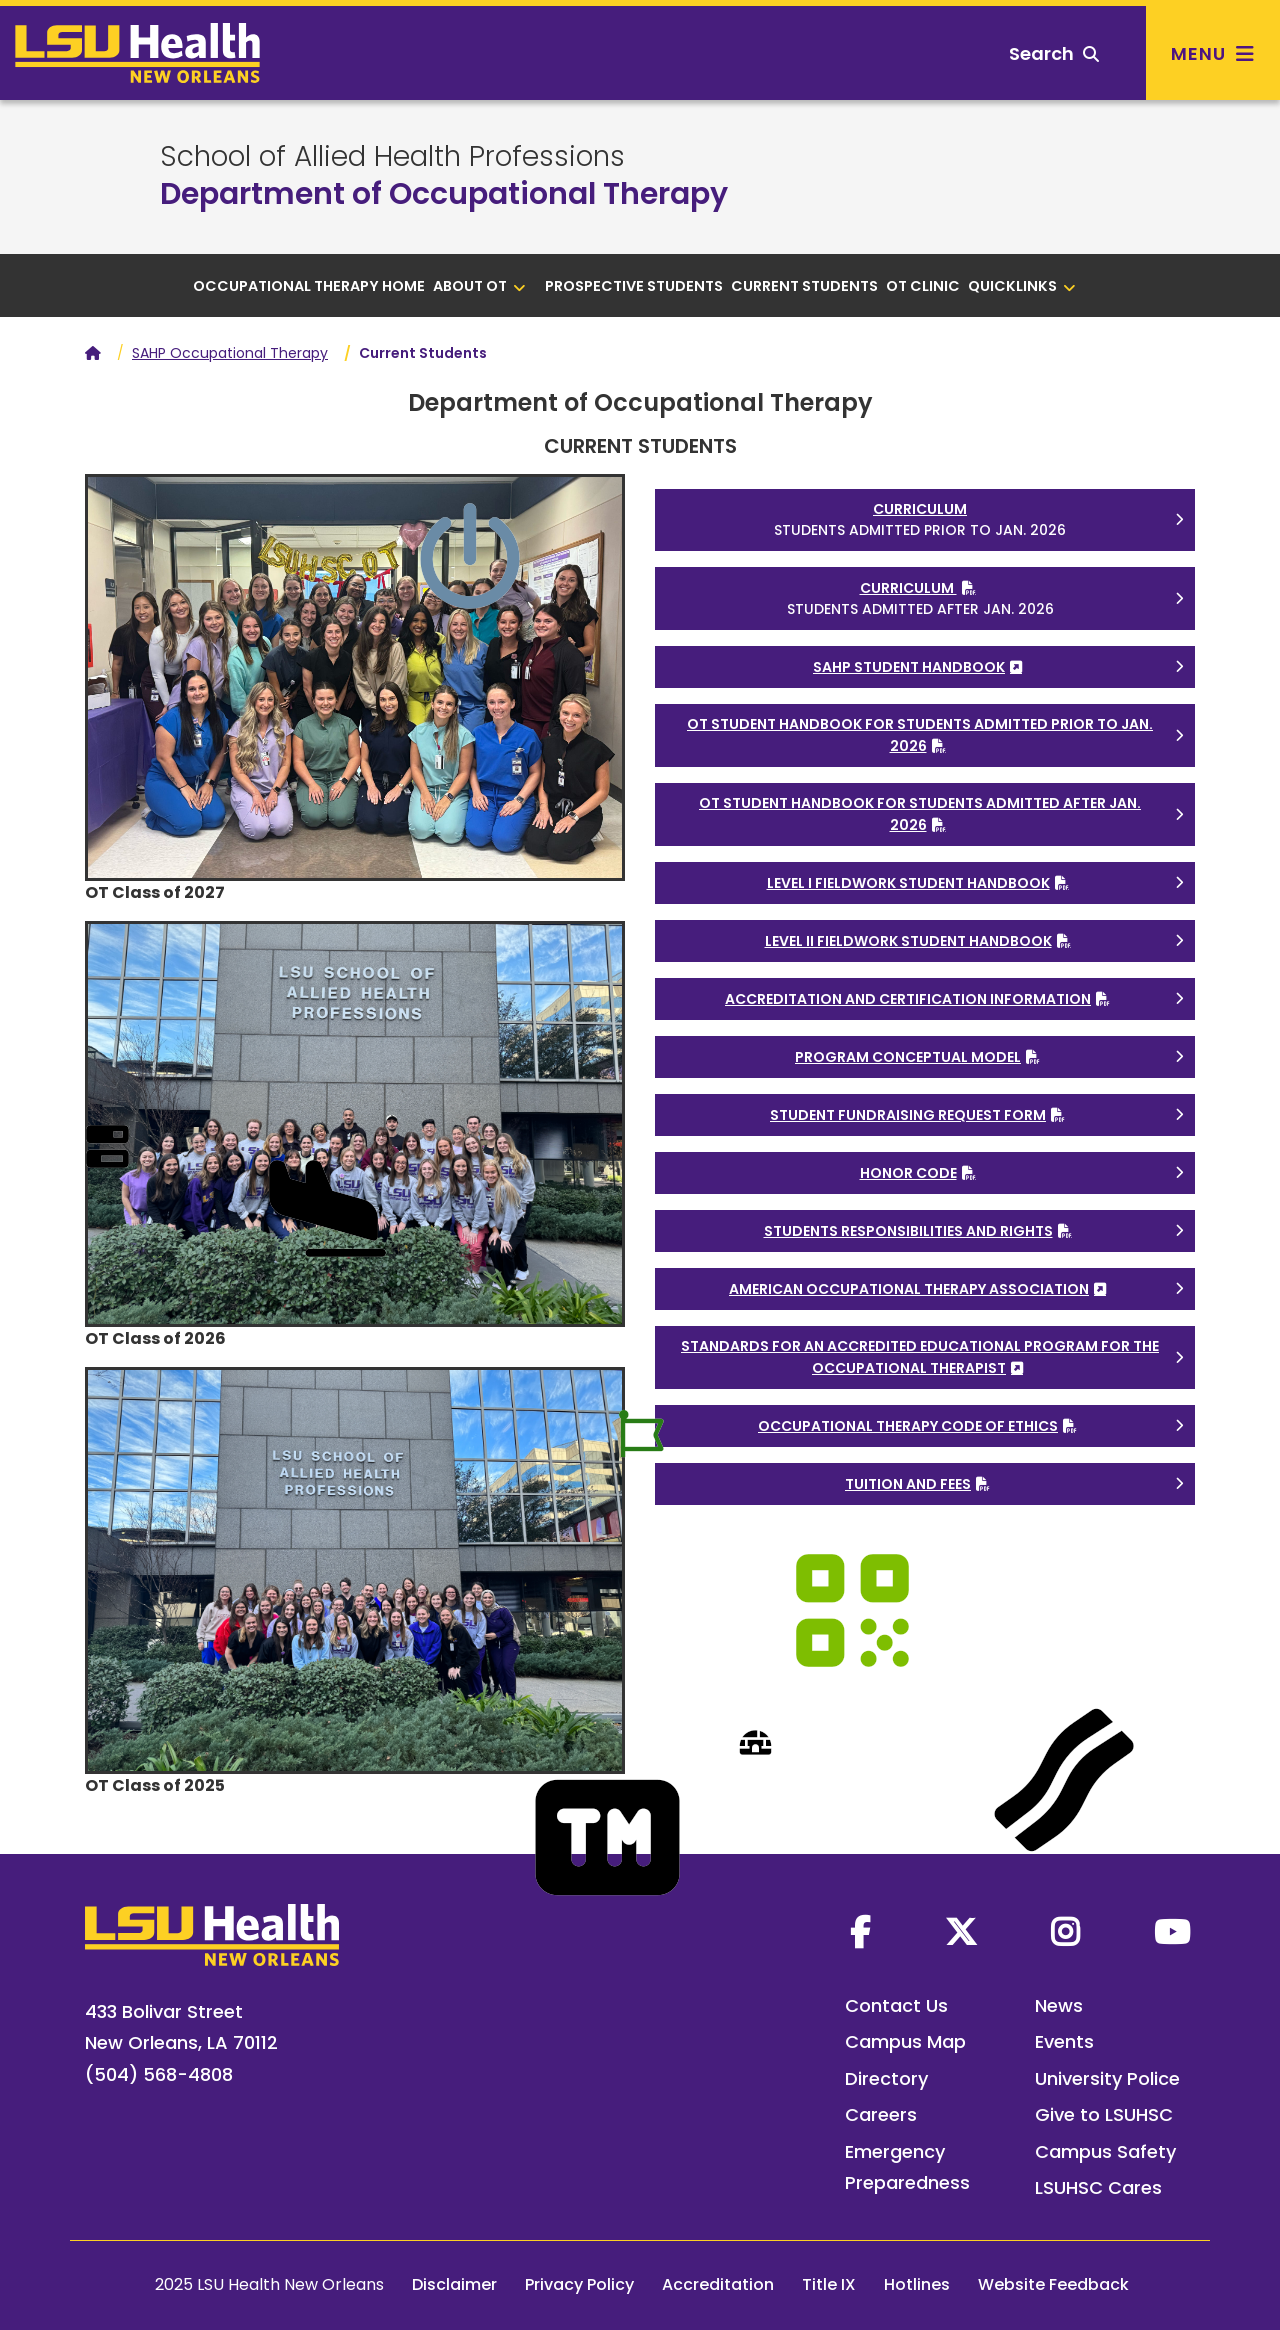 This screenshot has height=2330, width=1280. Describe the element at coordinates (641, 1433) in the screenshot. I see `flag or bookmark an item` at that location.